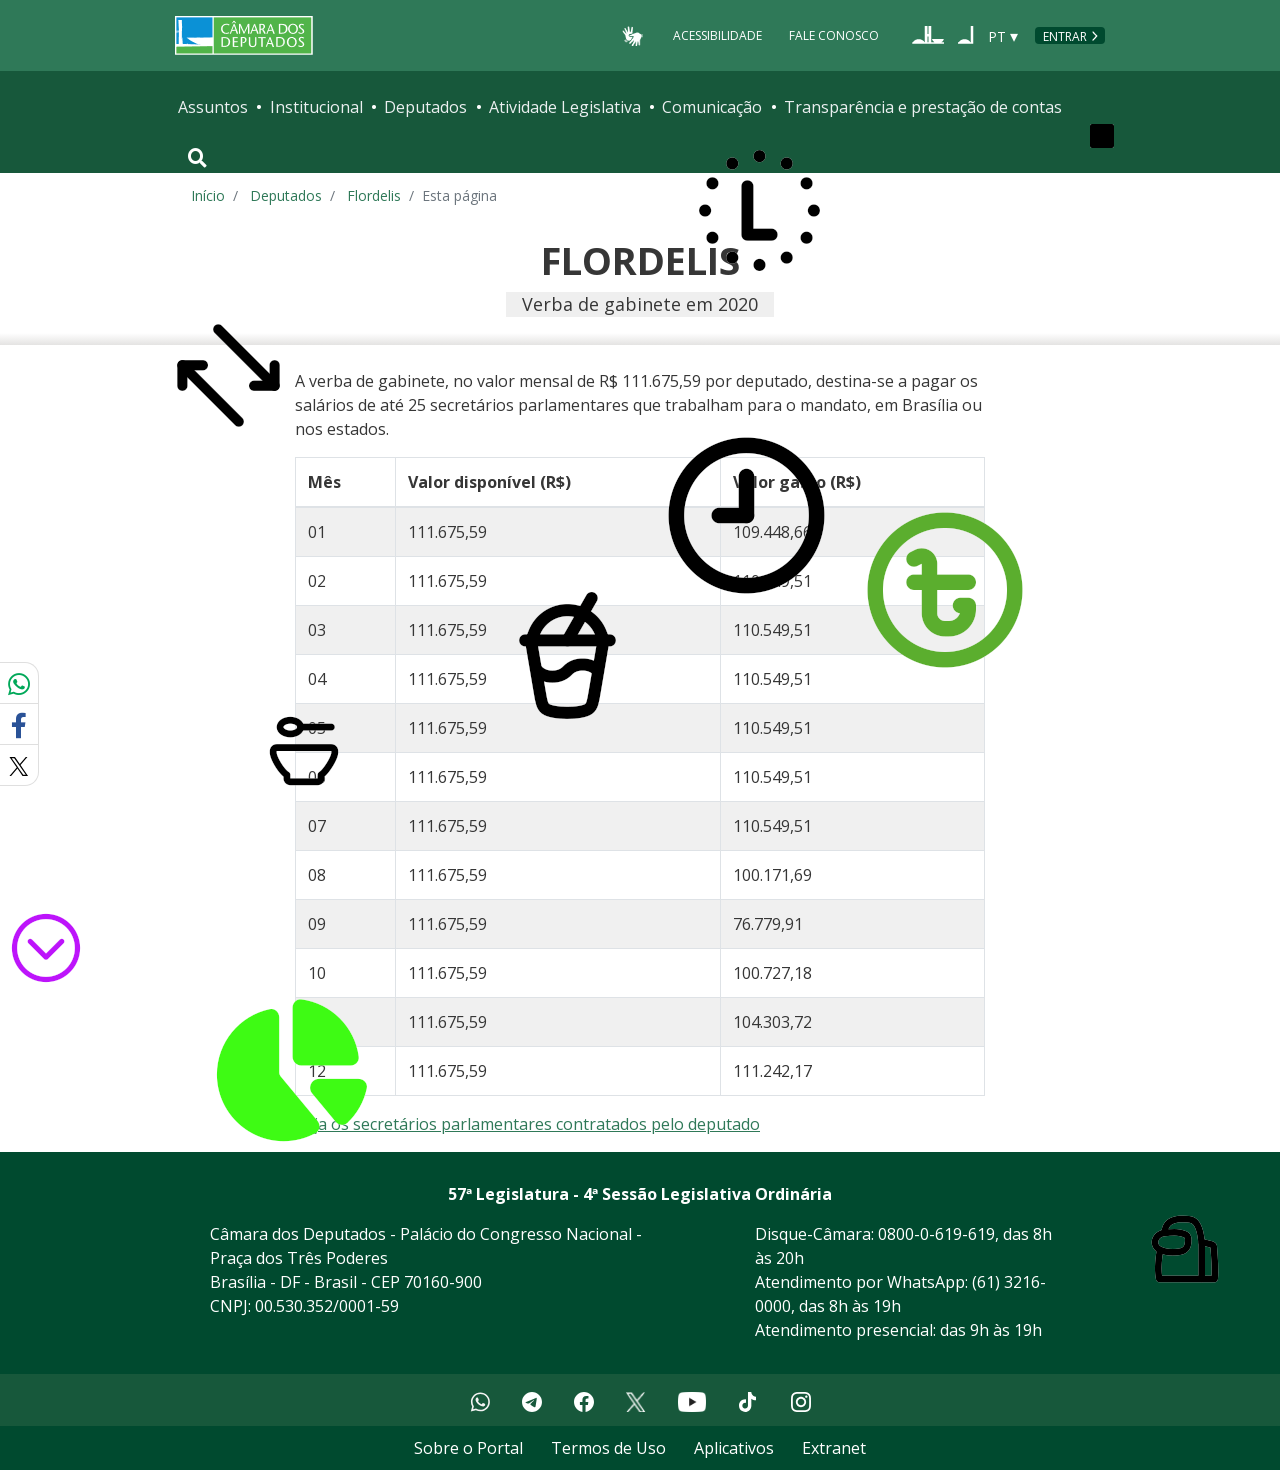 The width and height of the screenshot is (1280, 1470). What do you see at coordinates (945, 590) in the screenshot?
I see `bangladeshi taka currency` at bounding box center [945, 590].